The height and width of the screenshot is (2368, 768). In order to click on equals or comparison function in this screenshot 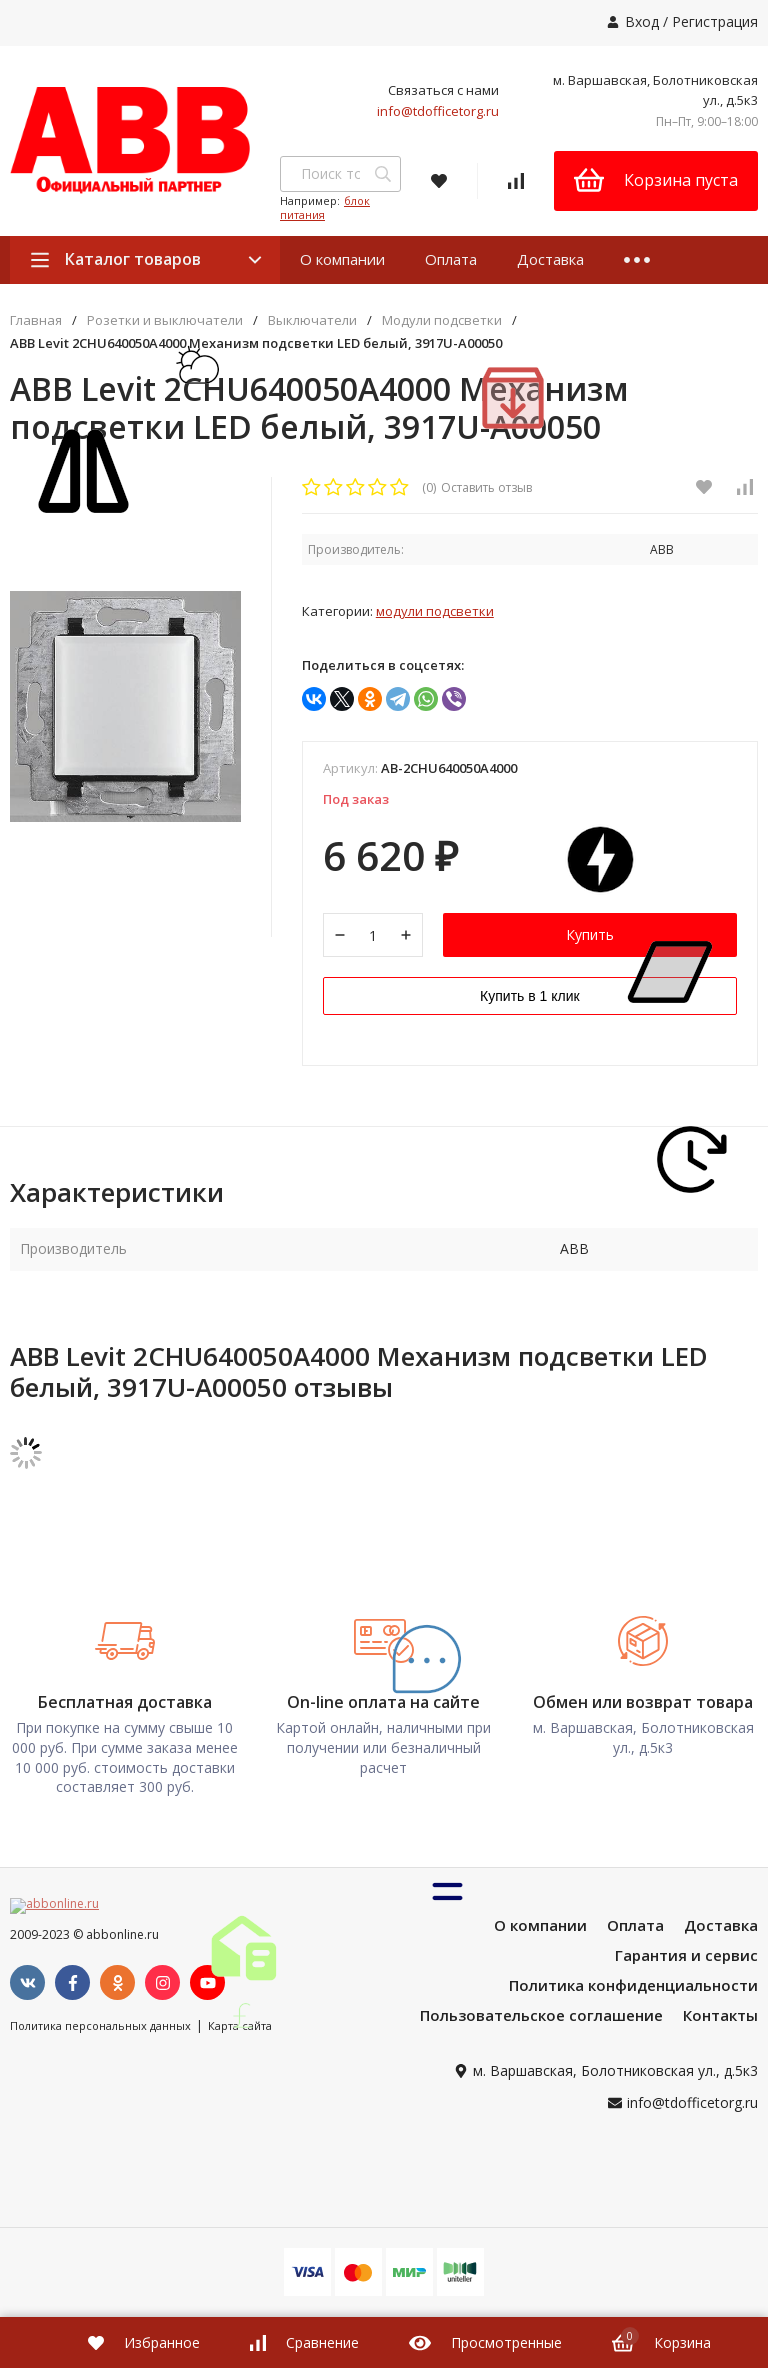, I will do `click(447, 1891)`.